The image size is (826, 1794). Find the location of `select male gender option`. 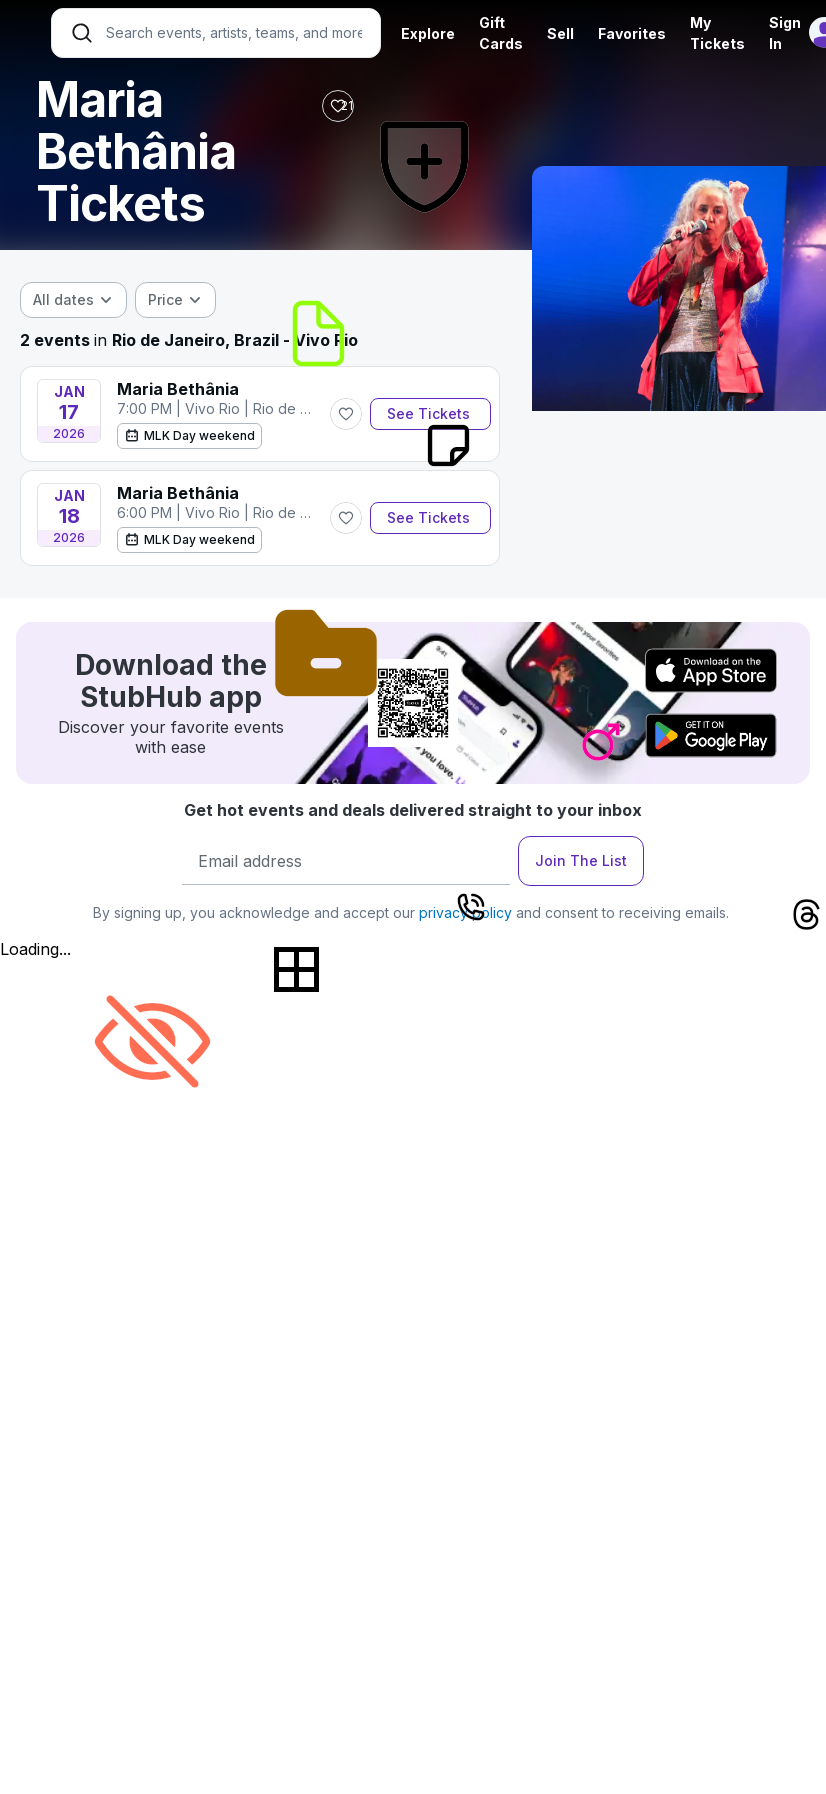

select male gender option is located at coordinates (601, 742).